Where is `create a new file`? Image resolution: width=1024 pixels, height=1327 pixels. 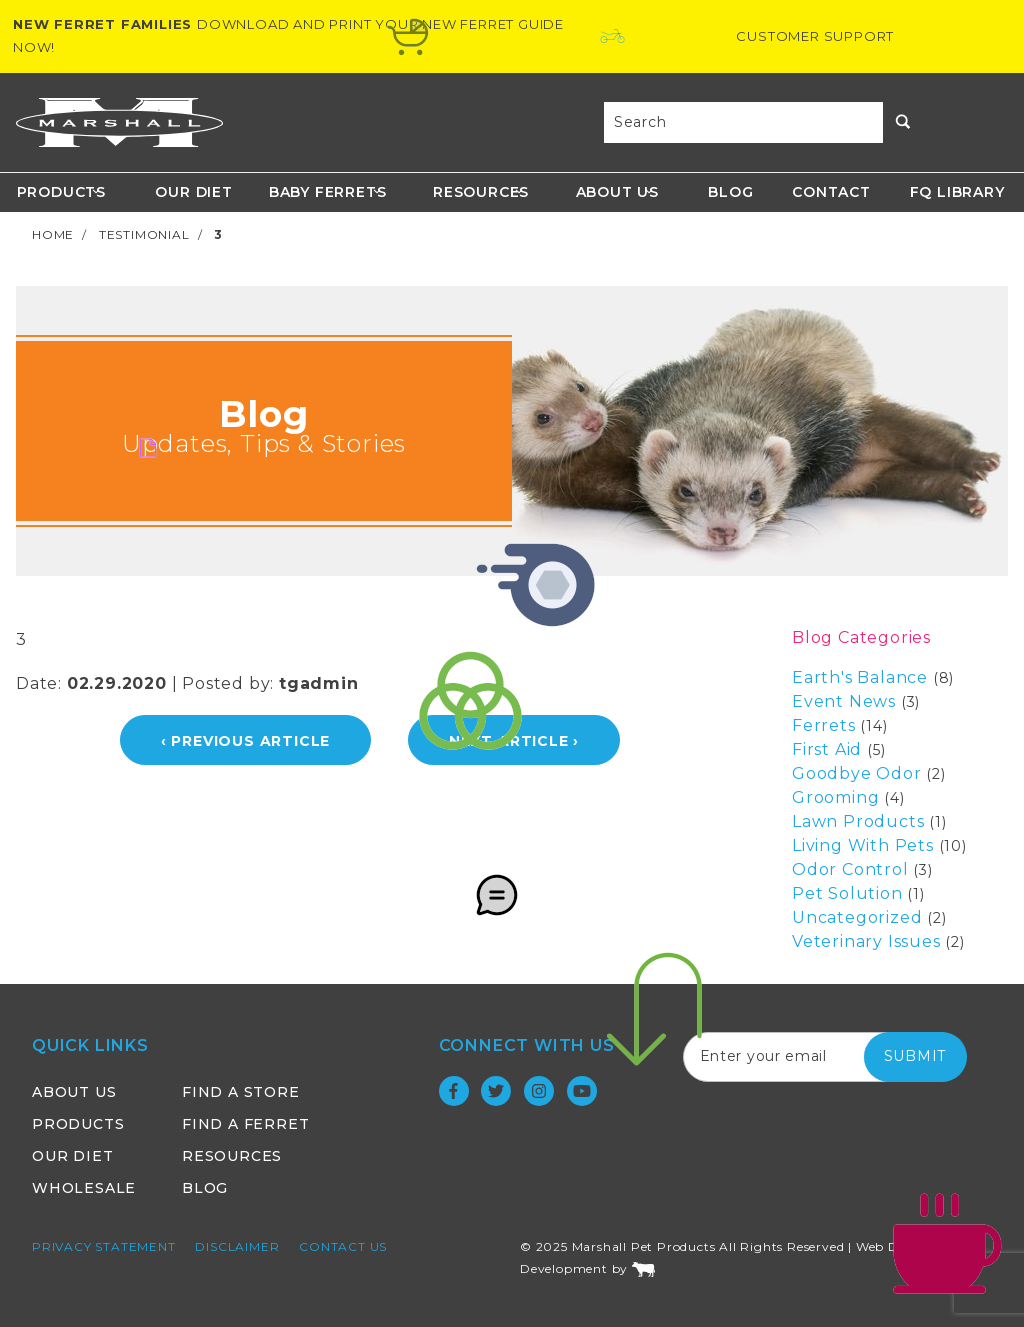
create a new file is located at coordinates (148, 448).